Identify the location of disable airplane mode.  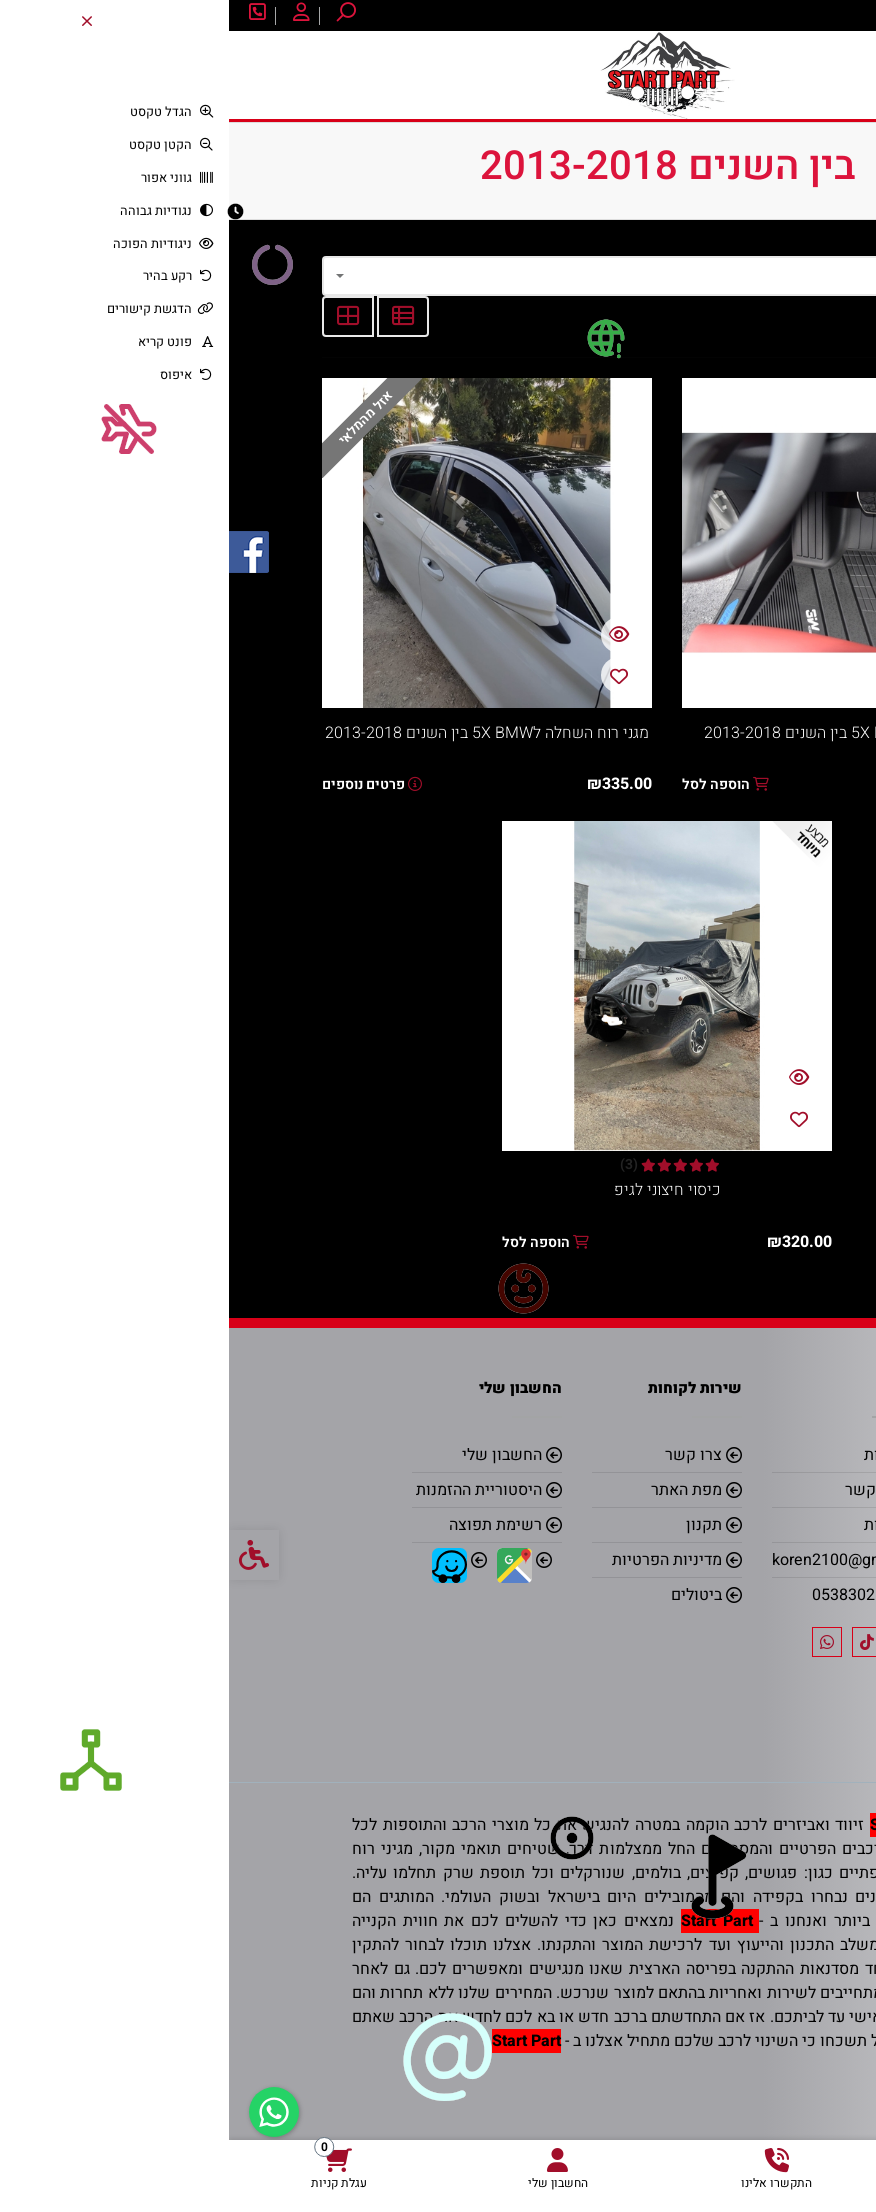
(129, 429).